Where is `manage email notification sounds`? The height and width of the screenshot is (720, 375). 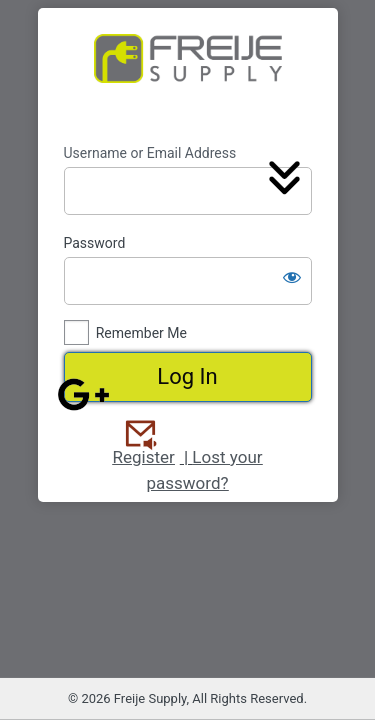
manage email notification sounds is located at coordinates (140, 433).